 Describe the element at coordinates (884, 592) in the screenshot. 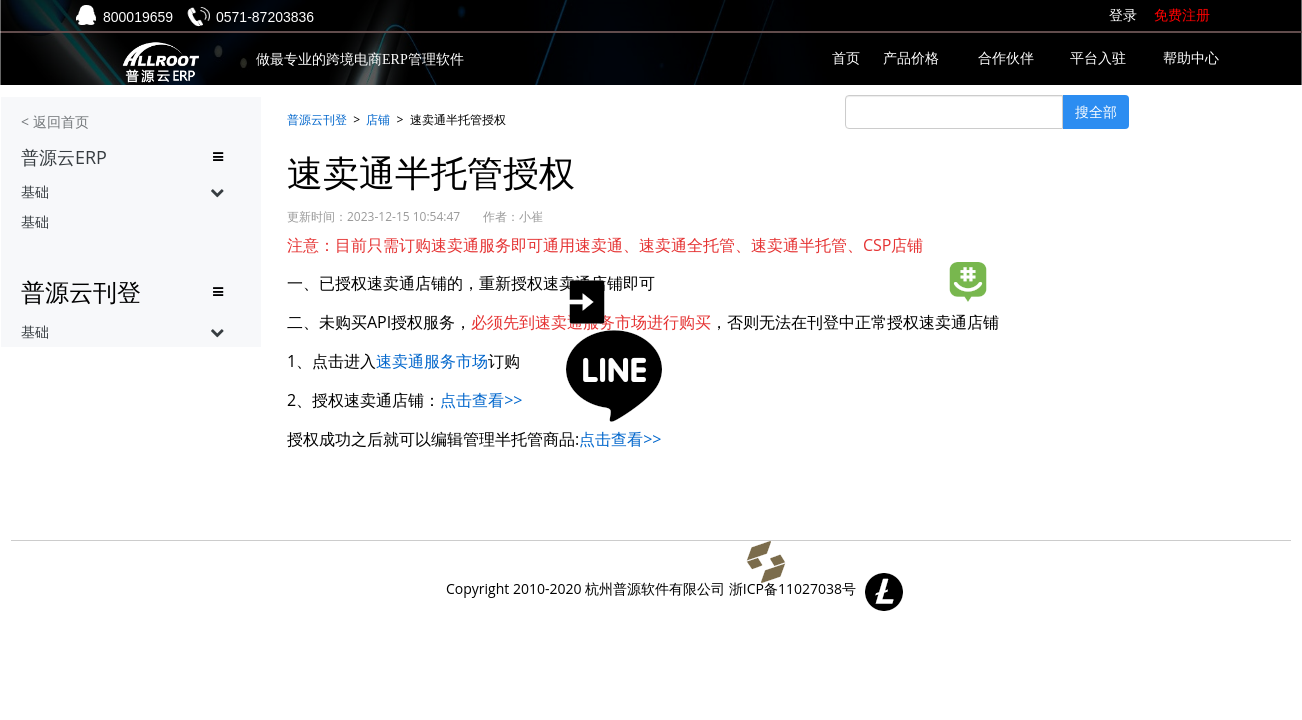

I see `litecoin cryptocurrency logo` at that location.